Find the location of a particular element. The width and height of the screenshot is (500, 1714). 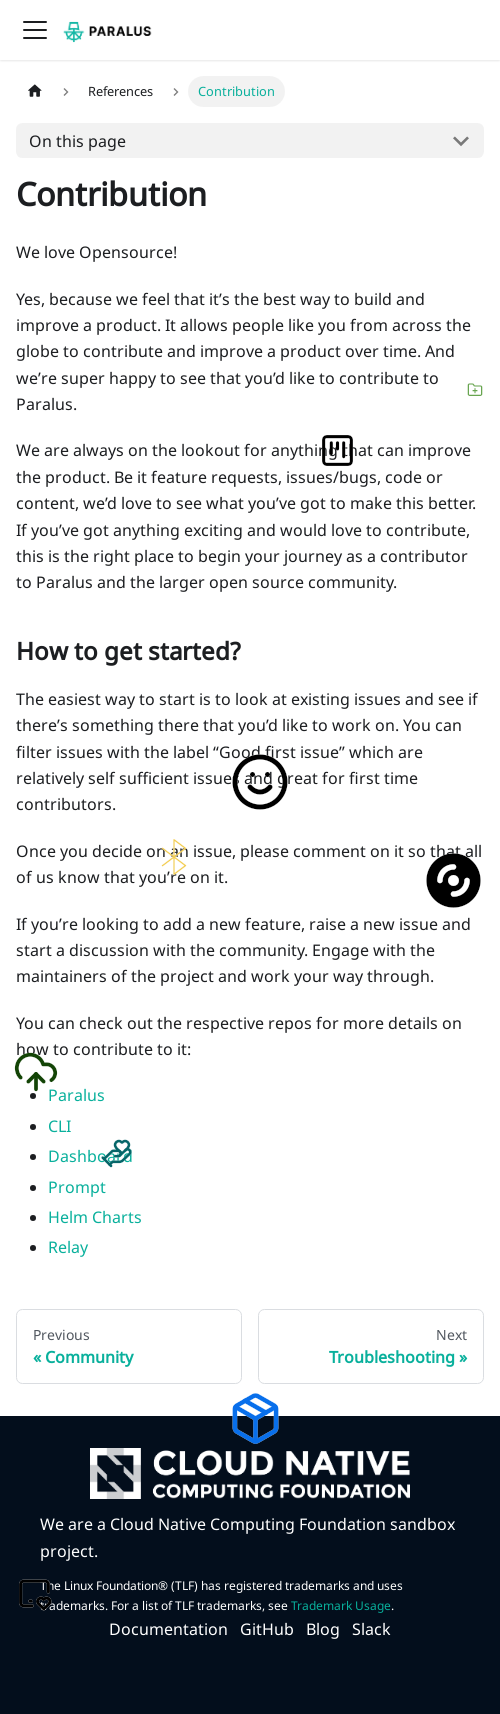

add an emoji or reaction is located at coordinates (260, 782).